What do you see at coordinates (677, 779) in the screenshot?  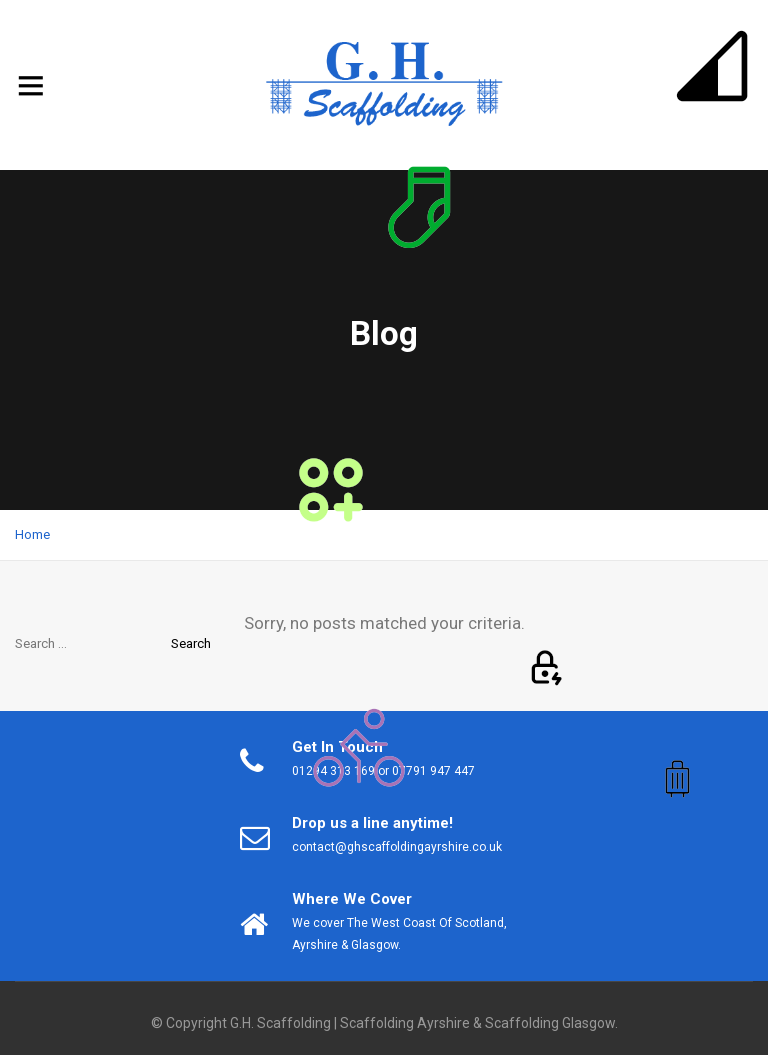 I see `manage travel or trip details` at bounding box center [677, 779].